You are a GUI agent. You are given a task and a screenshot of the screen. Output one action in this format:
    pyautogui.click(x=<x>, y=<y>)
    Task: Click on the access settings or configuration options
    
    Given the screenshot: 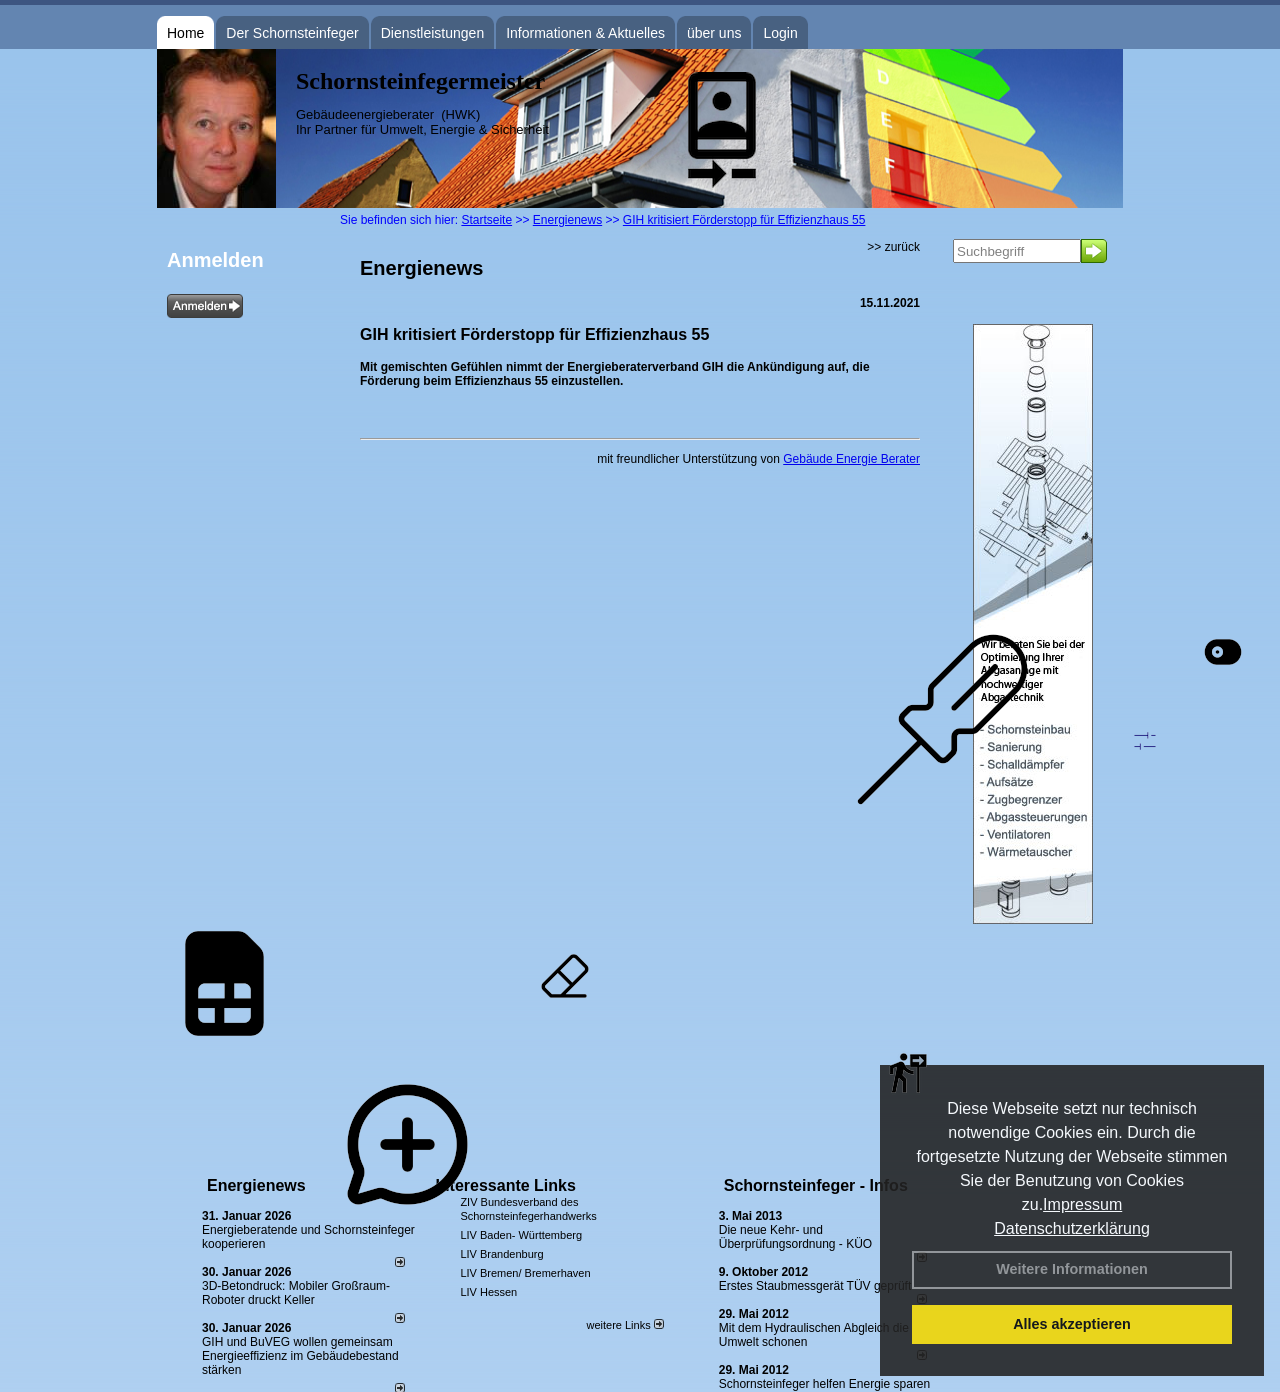 What is the action you would take?
    pyautogui.click(x=942, y=719)
    